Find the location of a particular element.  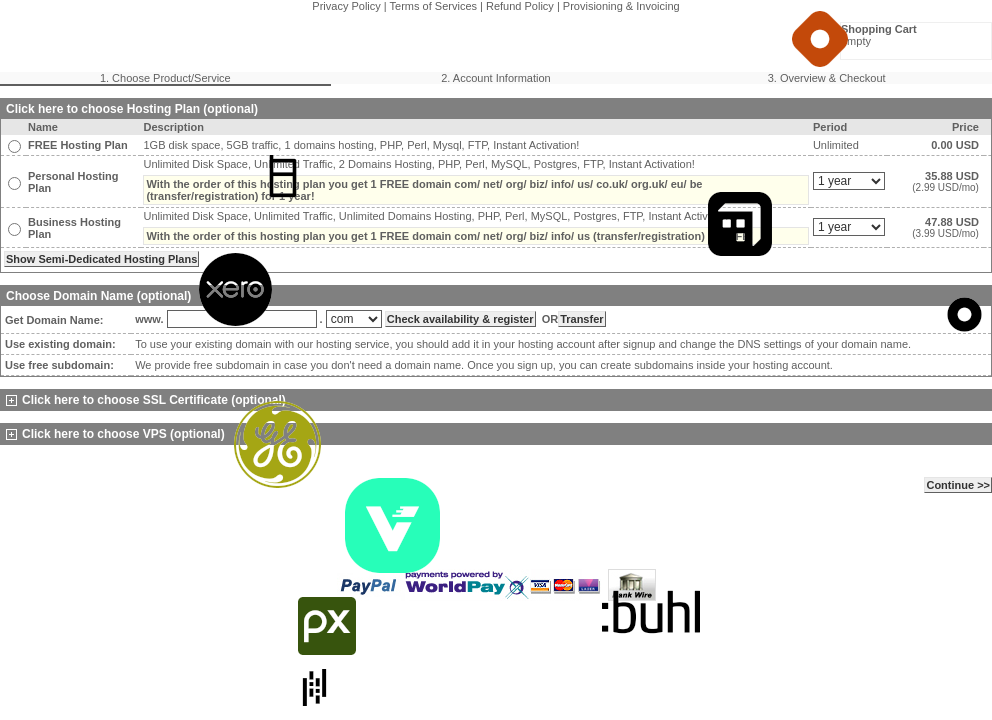

verdaccio private npm registry logo is located at coordinates (392, 525).